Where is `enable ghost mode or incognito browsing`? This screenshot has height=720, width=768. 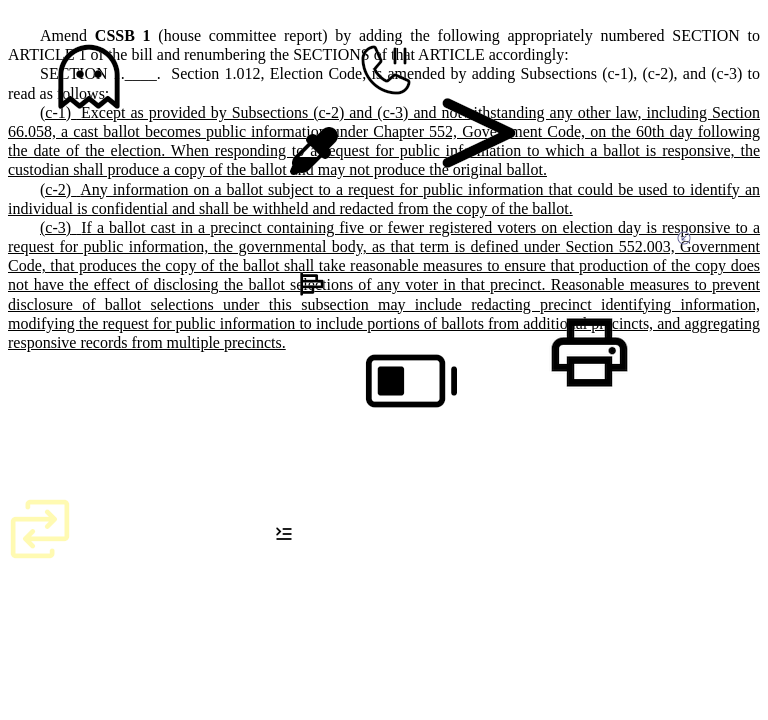
enable ghost mode or incognito browsing is located at coordinates (89, 78).